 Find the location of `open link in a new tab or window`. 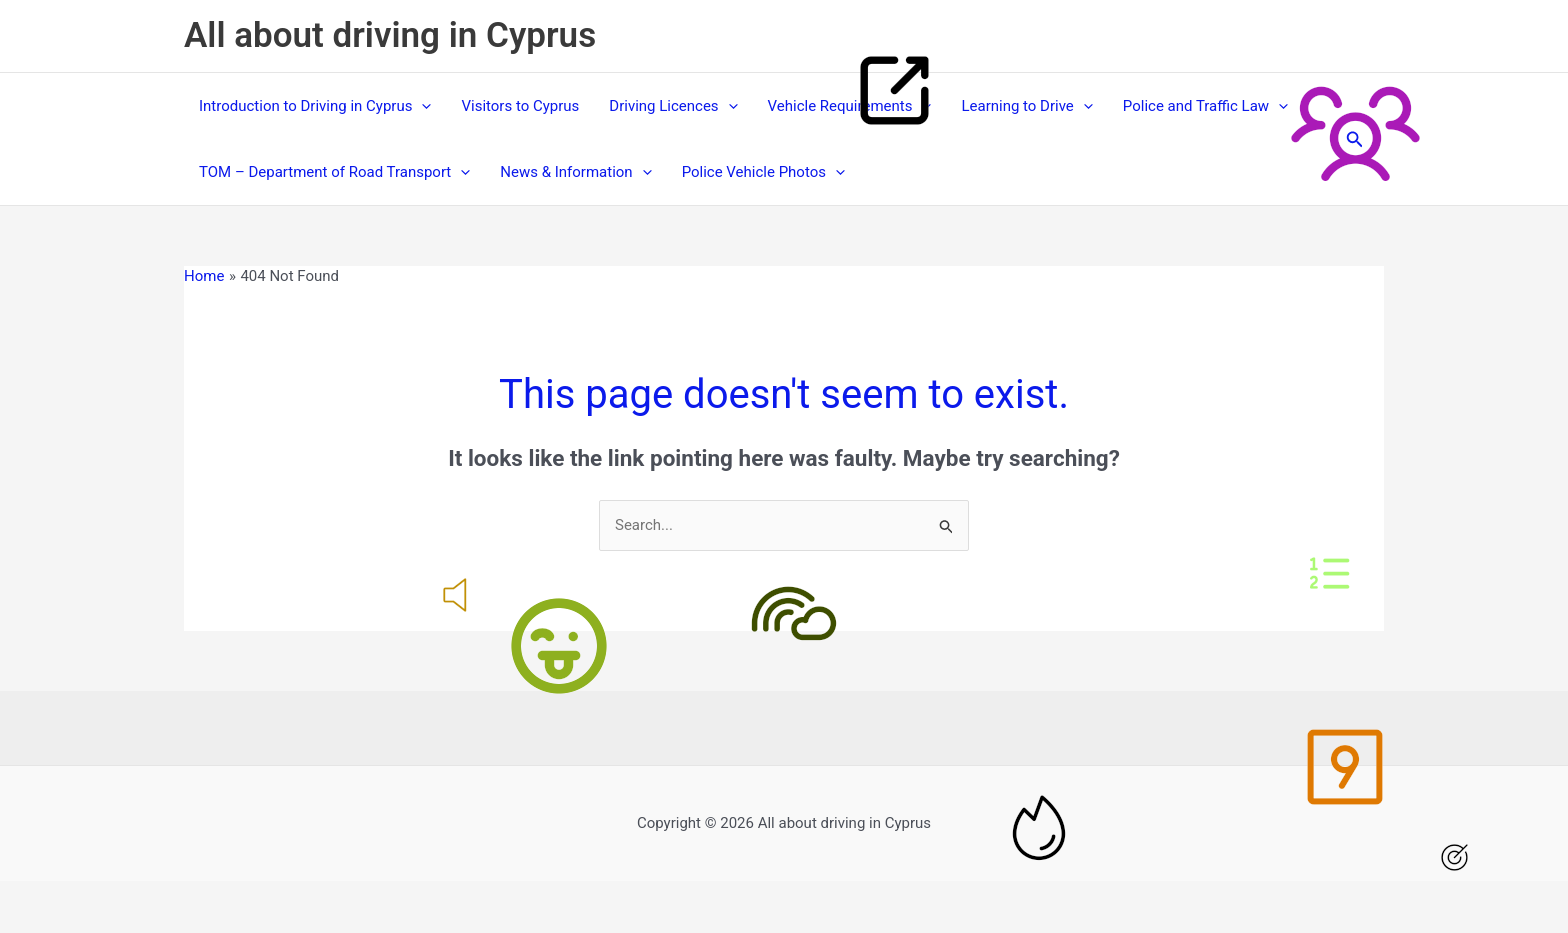

open link in a new tab or window is located at coordinates (894, 90).